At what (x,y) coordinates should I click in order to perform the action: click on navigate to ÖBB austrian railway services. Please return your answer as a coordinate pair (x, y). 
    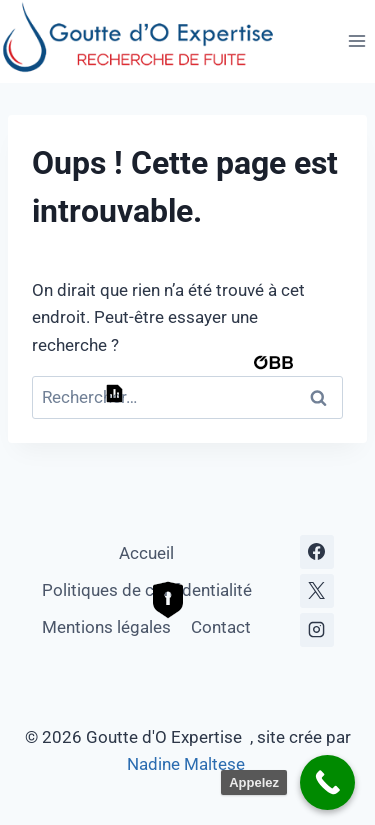
    Looking at the image, I should click on (273, 362).